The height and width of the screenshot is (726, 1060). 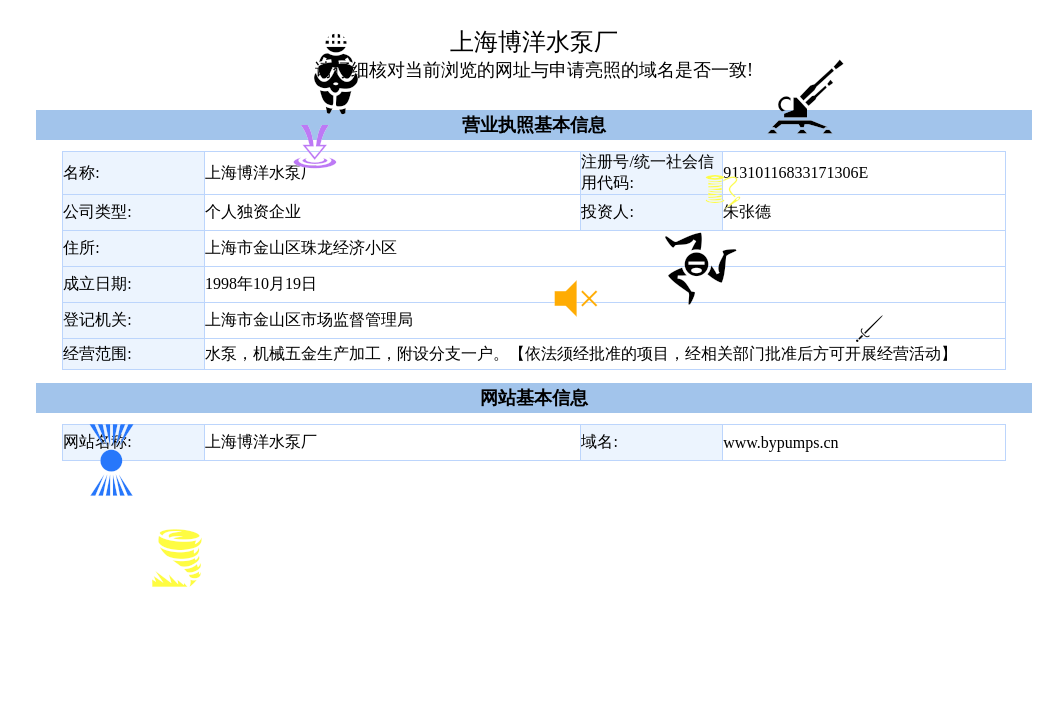 What do you see at coordinates (110, 460) in the screenshot?
I see `indicates a burst of energy or power-up activation` at bounding box center [110, 460].